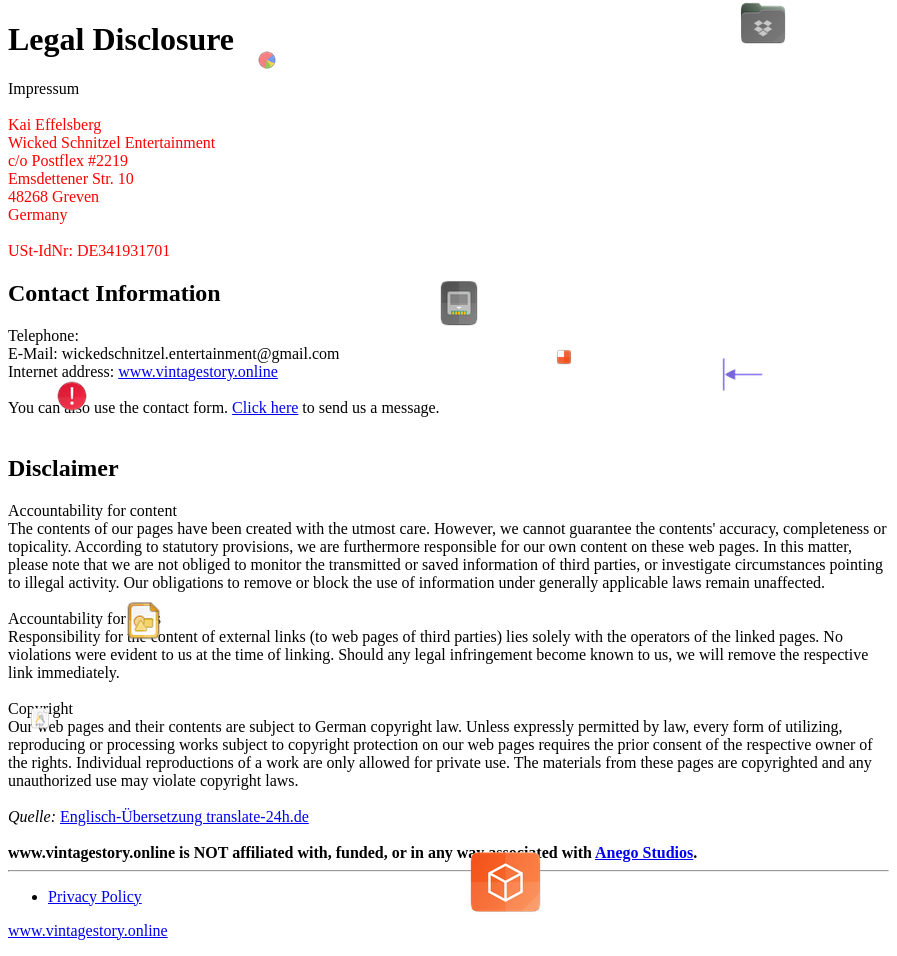  What do you see at coordinates (763, 23) in the screenshot?
I see `open dropbox synced folder` at bounding box center [763, 23].